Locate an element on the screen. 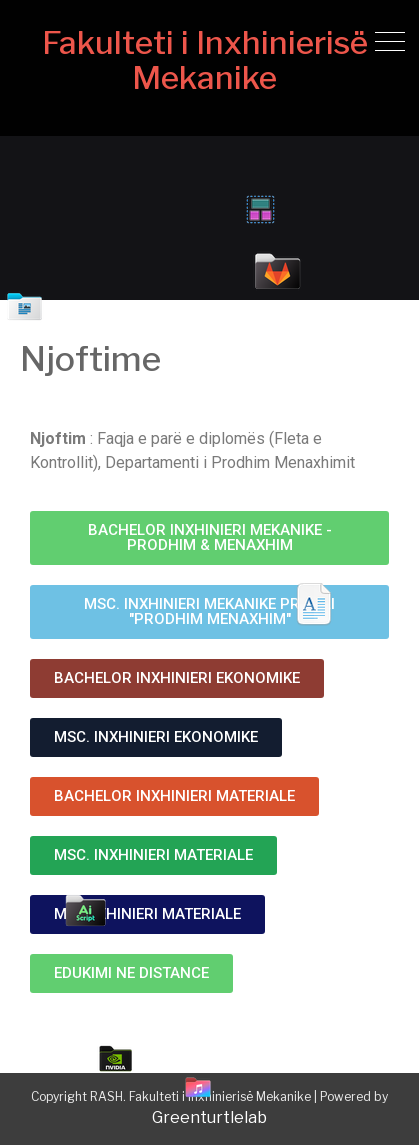  open folder containing AI scripts is located at coordinates (85, 911).